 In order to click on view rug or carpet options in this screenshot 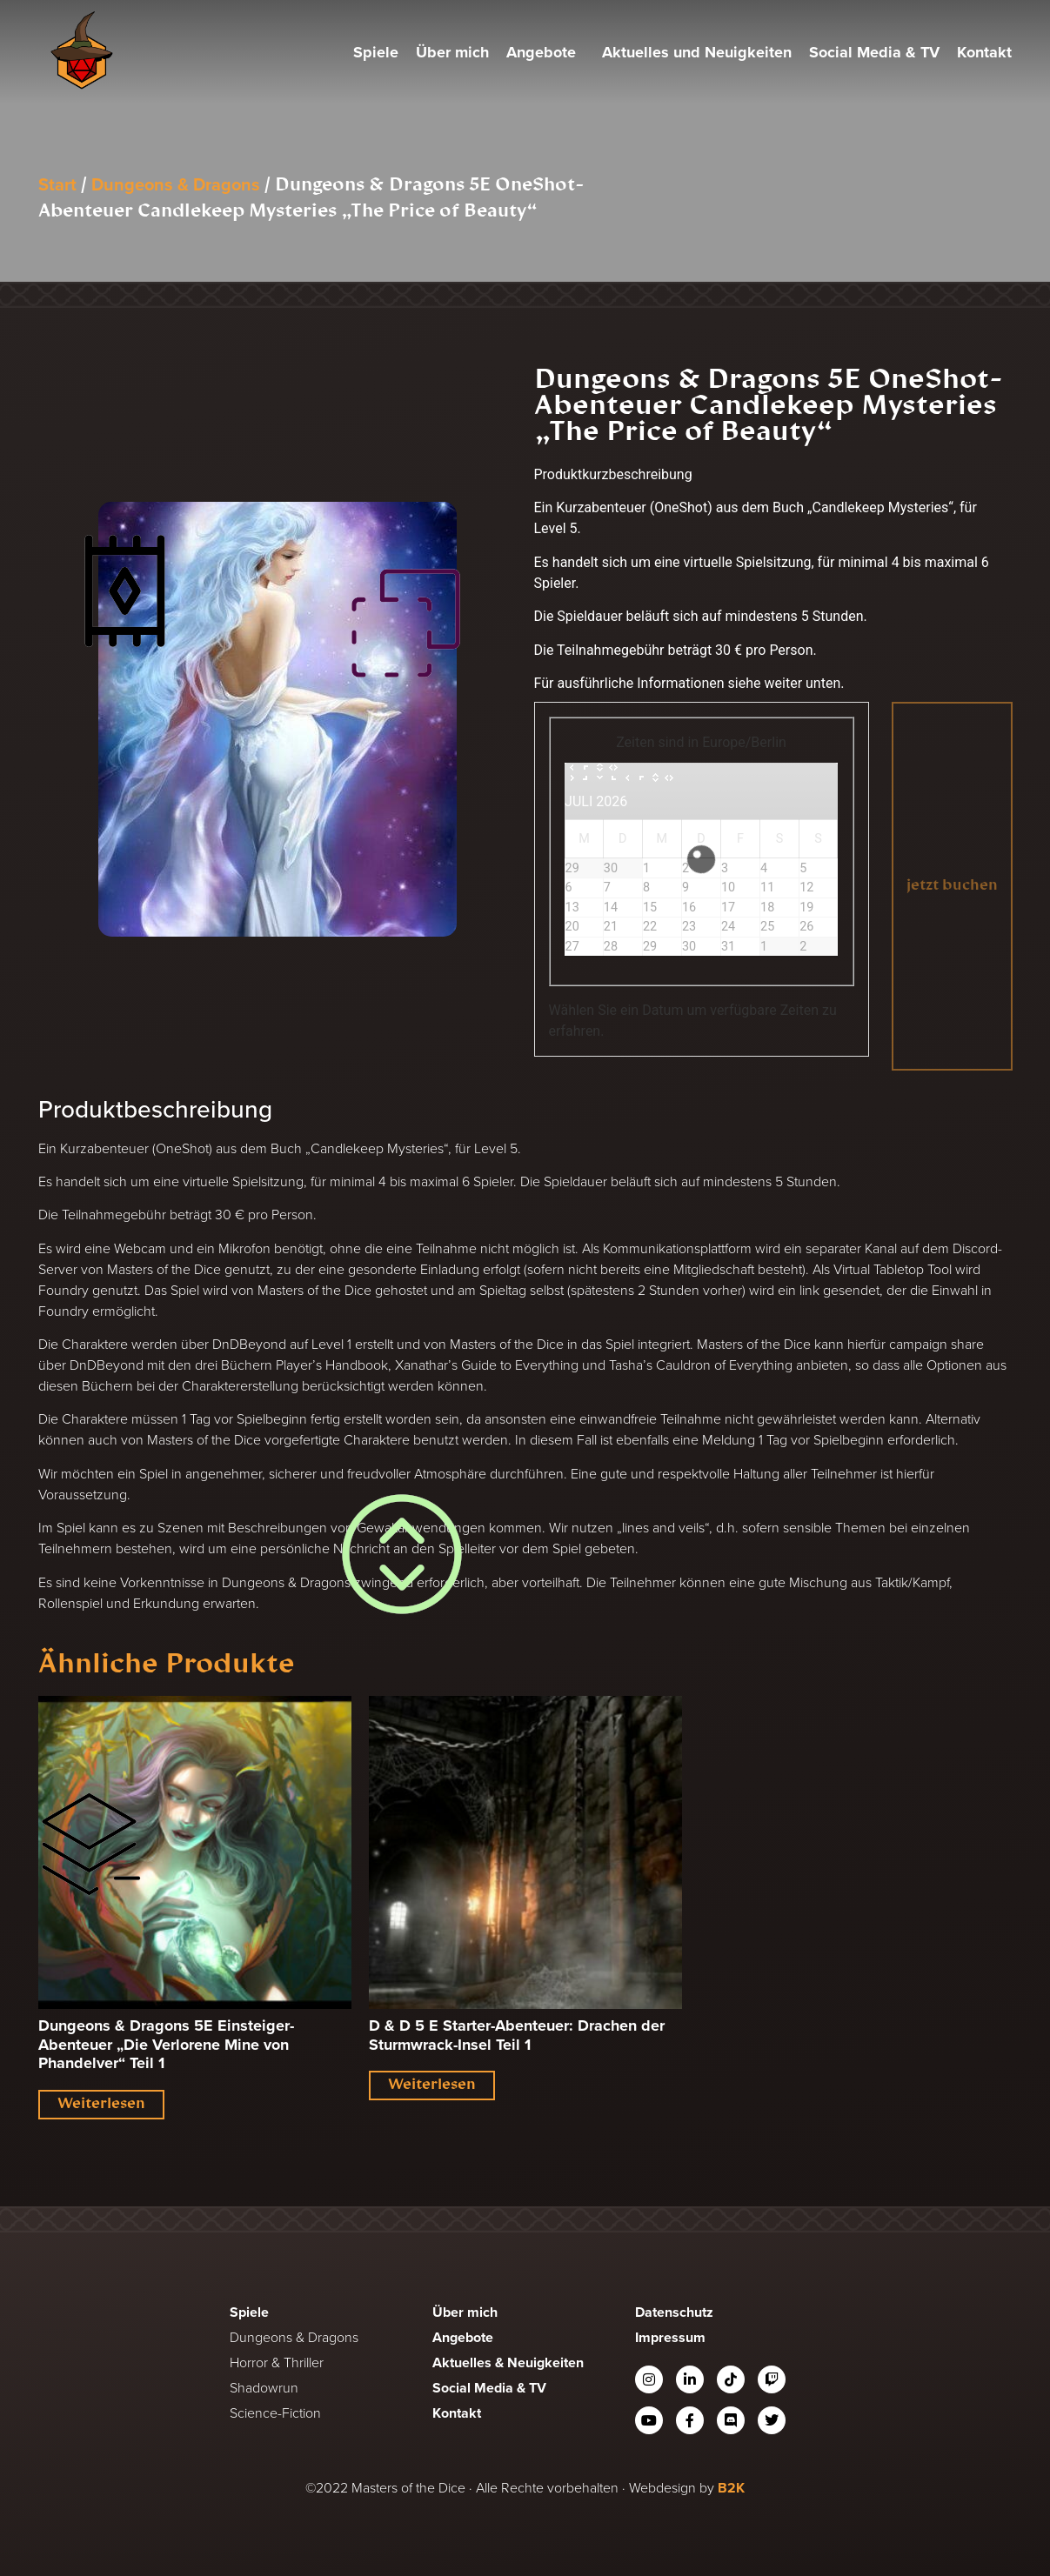, I will do `click(124, 591)`.